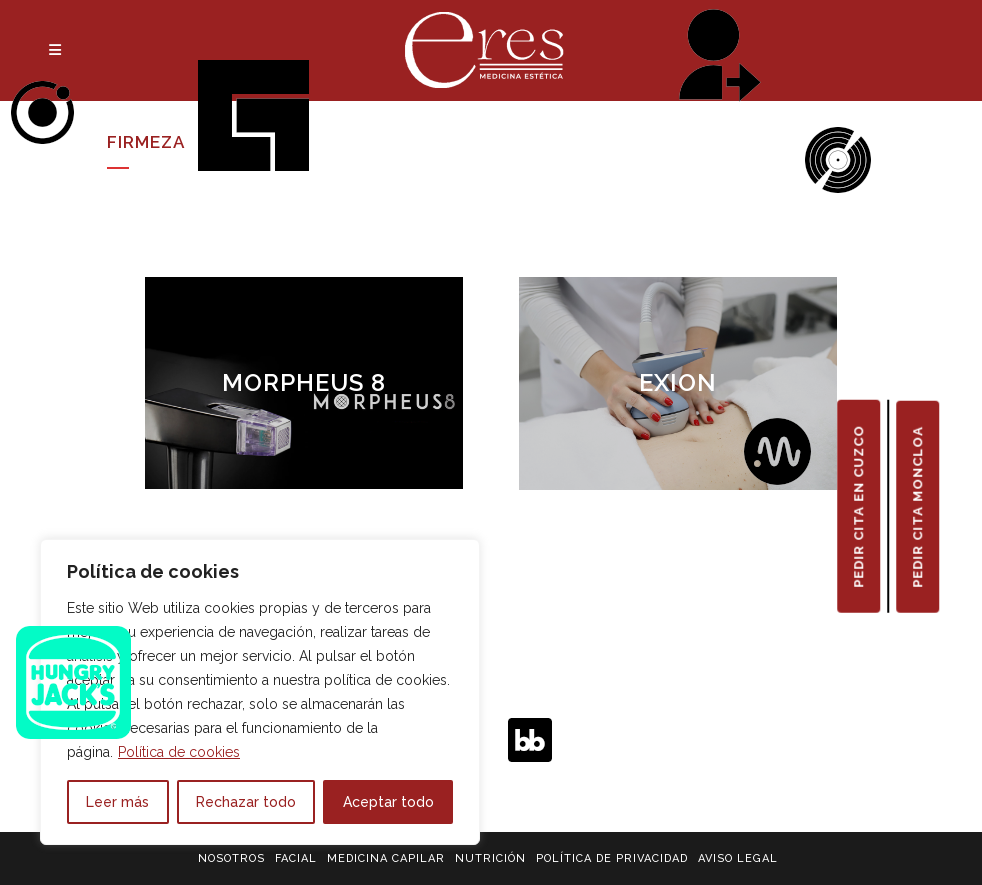  What do you see at coordinates (777, 451) in the screenshot?
I see `neptune.ai logo - access ML experiment tracking platform` at bounding box center [777, 451].